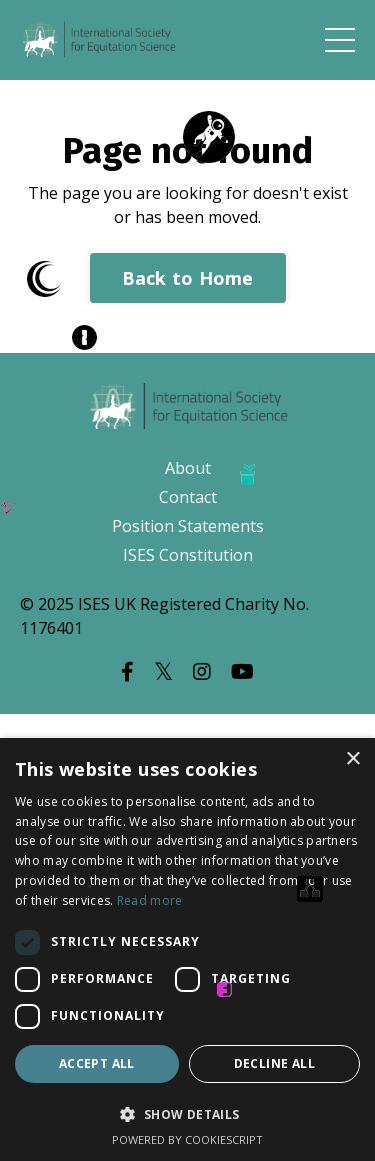 The image size is (375, 1161). What do you see at coordinates (209, 137) in the screenshot?
I see `open the Grav CMS website or application` at bounding box center [209, 137].